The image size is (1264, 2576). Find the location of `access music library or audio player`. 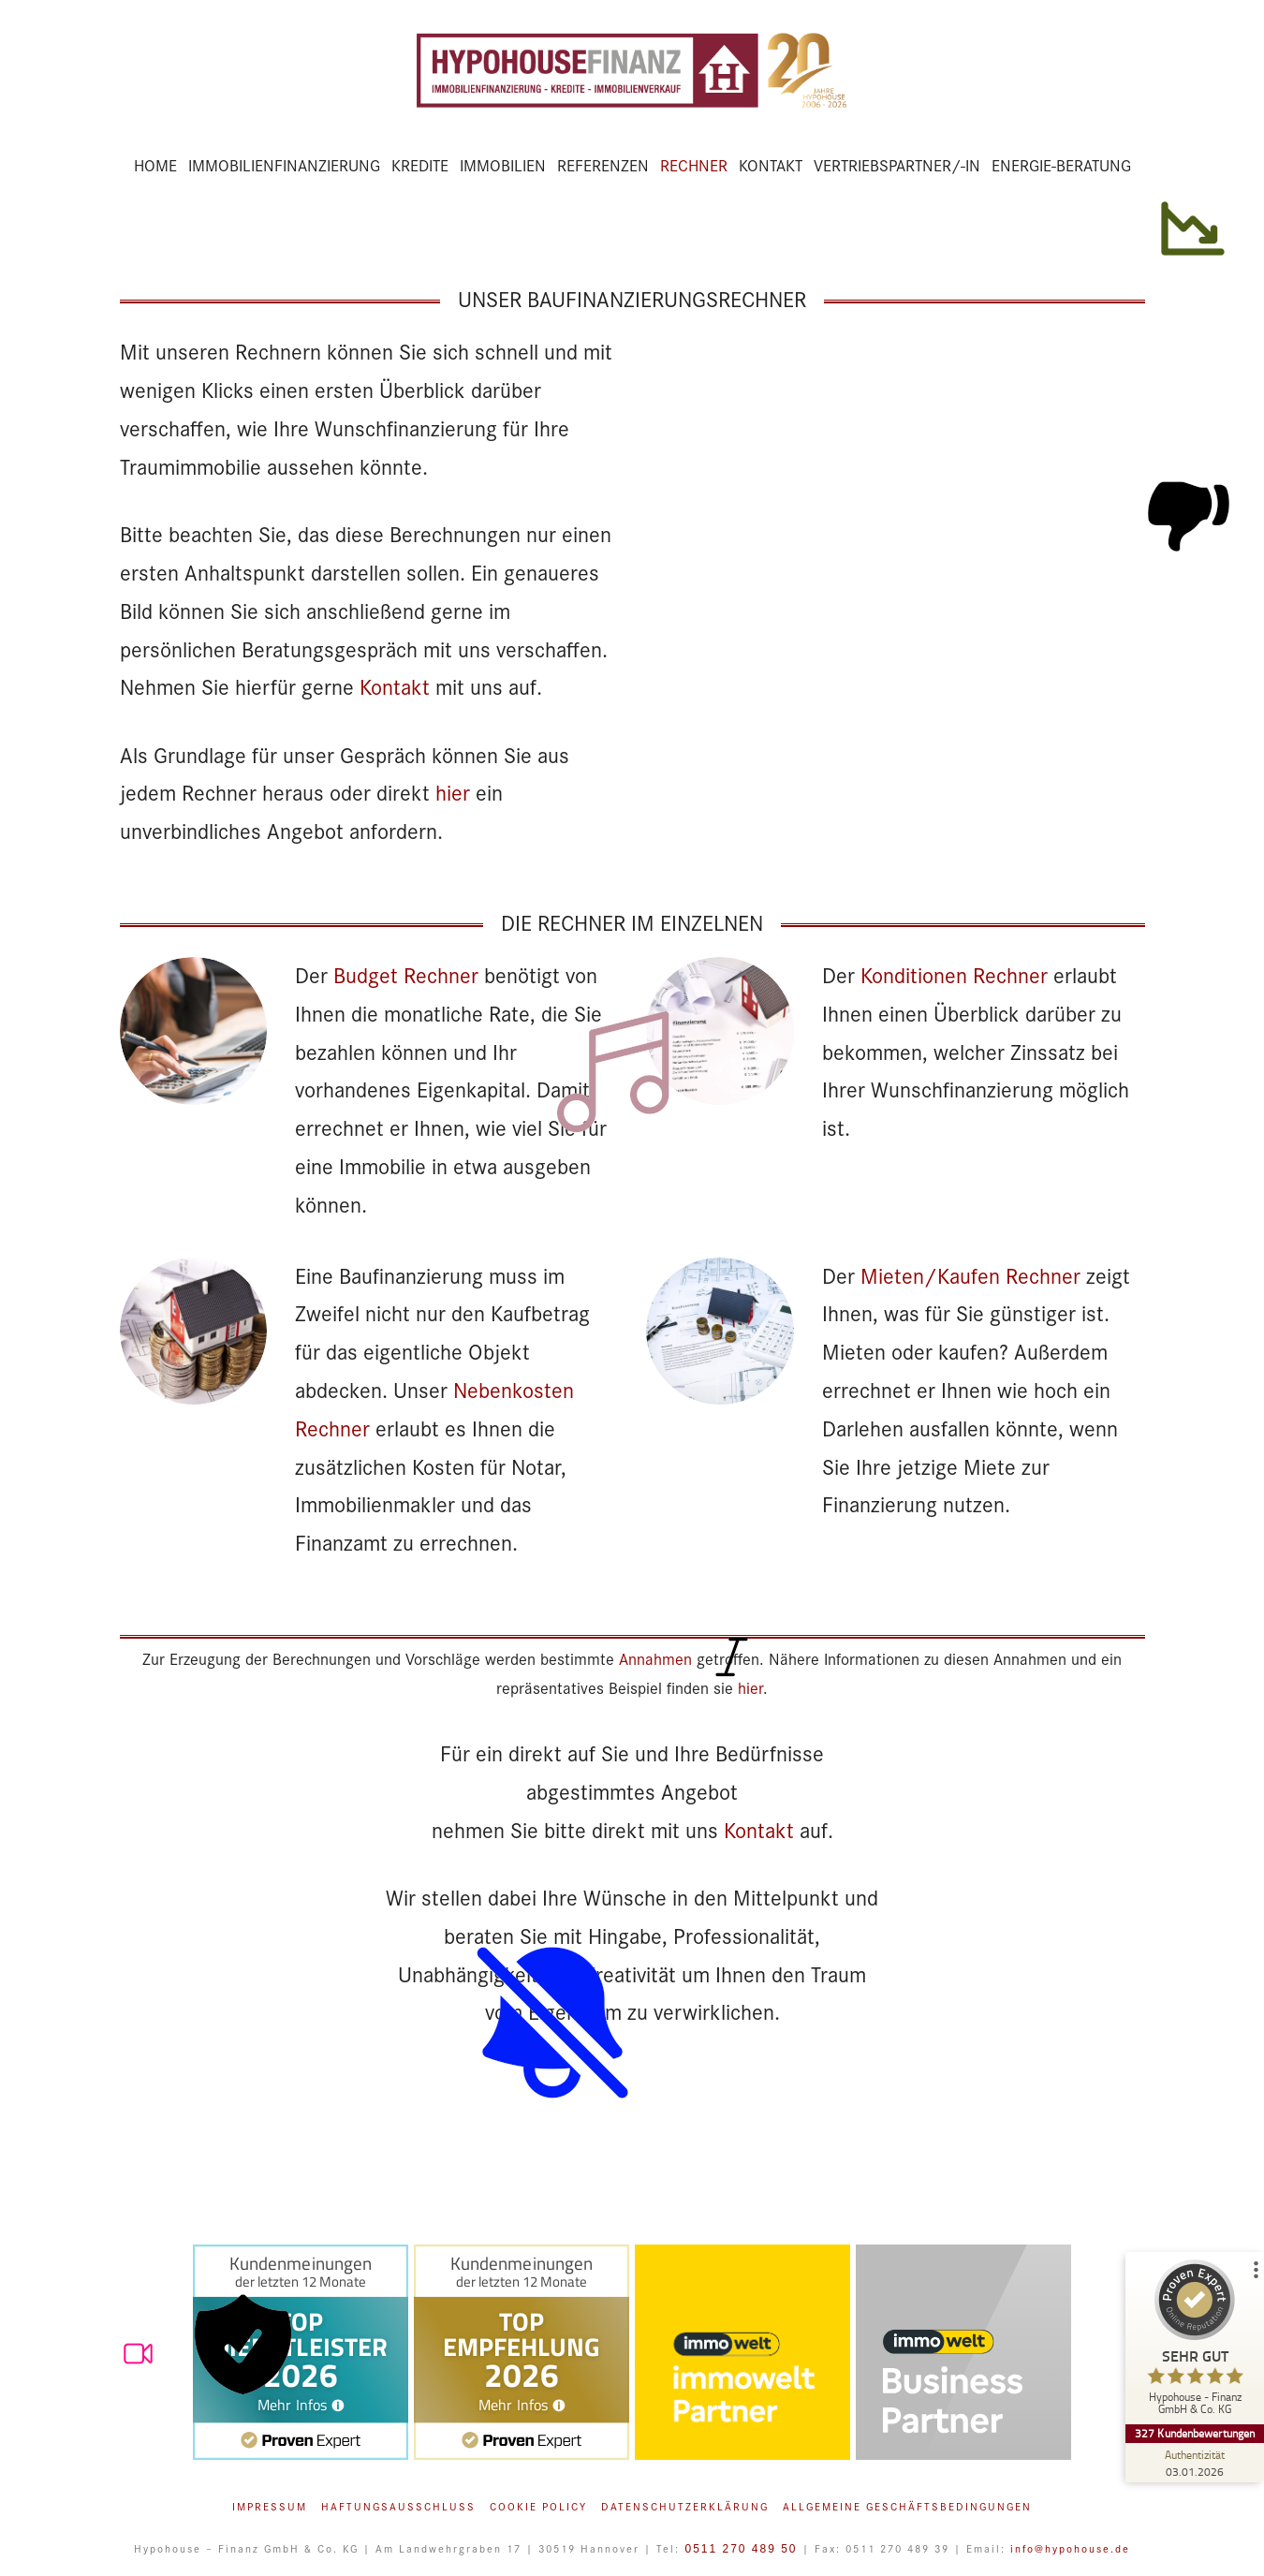

access music library or audio player is located at coordinates (620, 1074).